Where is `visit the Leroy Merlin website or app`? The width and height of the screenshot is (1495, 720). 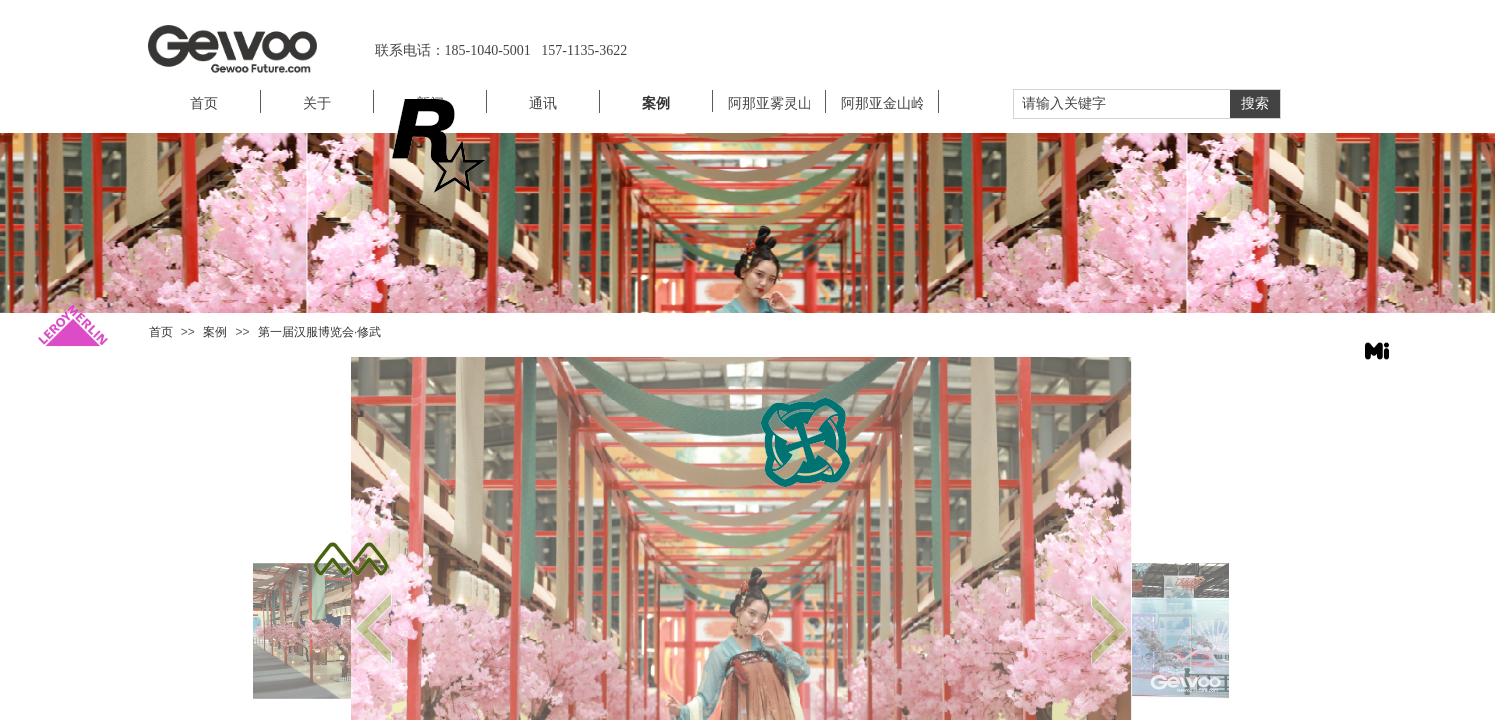
visit the Leroy Merlin website or app is located at coordinates (73, 325).